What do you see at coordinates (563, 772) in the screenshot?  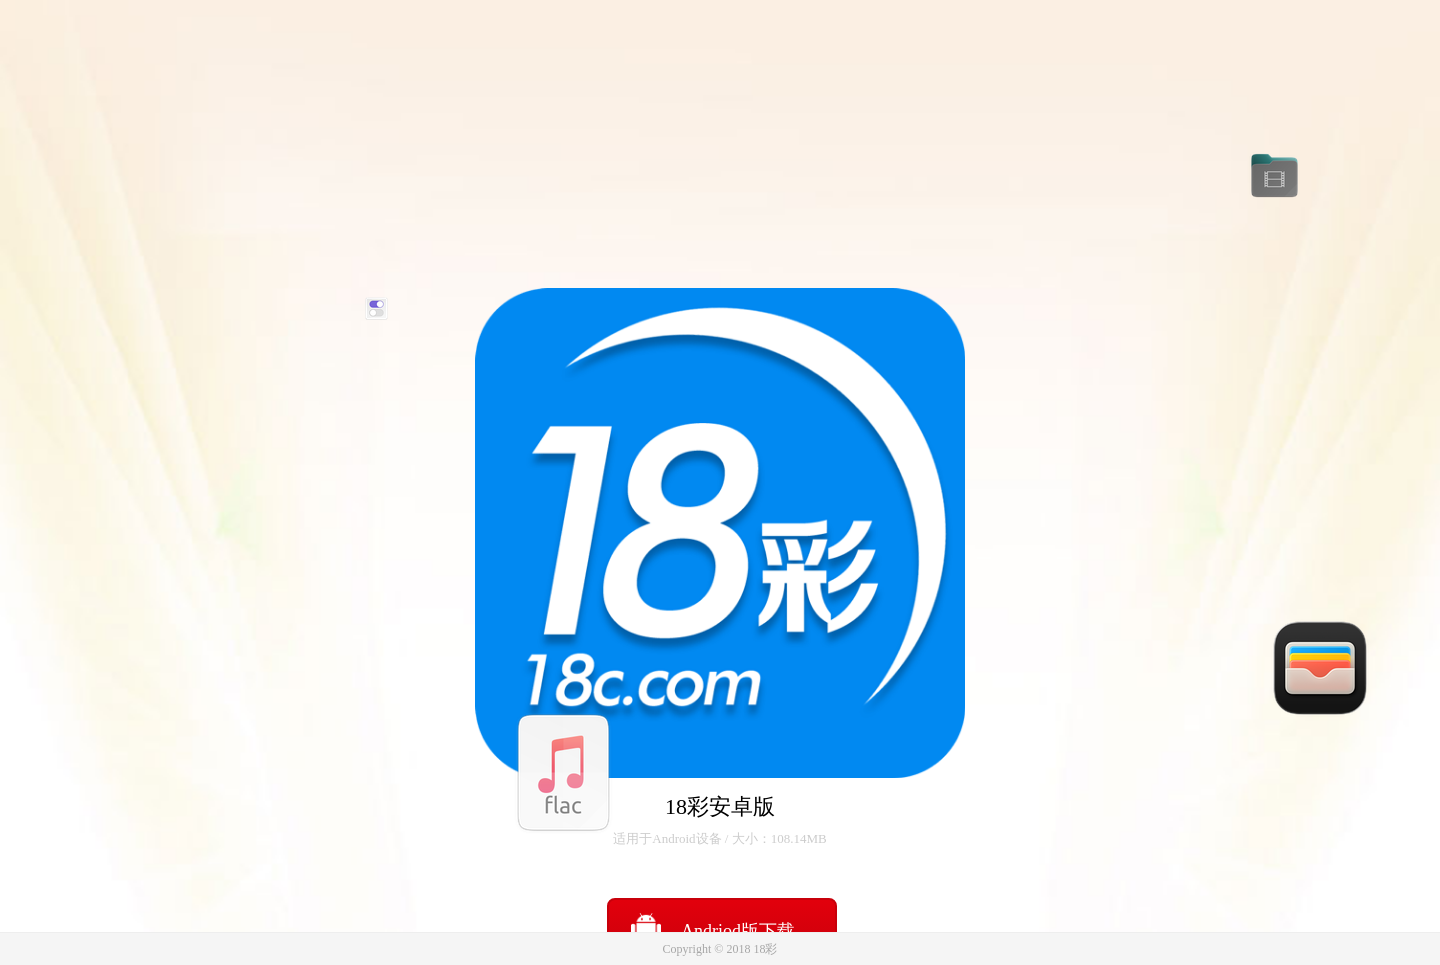 I see `a FLAC audio file` at bounding box center [563, 772].